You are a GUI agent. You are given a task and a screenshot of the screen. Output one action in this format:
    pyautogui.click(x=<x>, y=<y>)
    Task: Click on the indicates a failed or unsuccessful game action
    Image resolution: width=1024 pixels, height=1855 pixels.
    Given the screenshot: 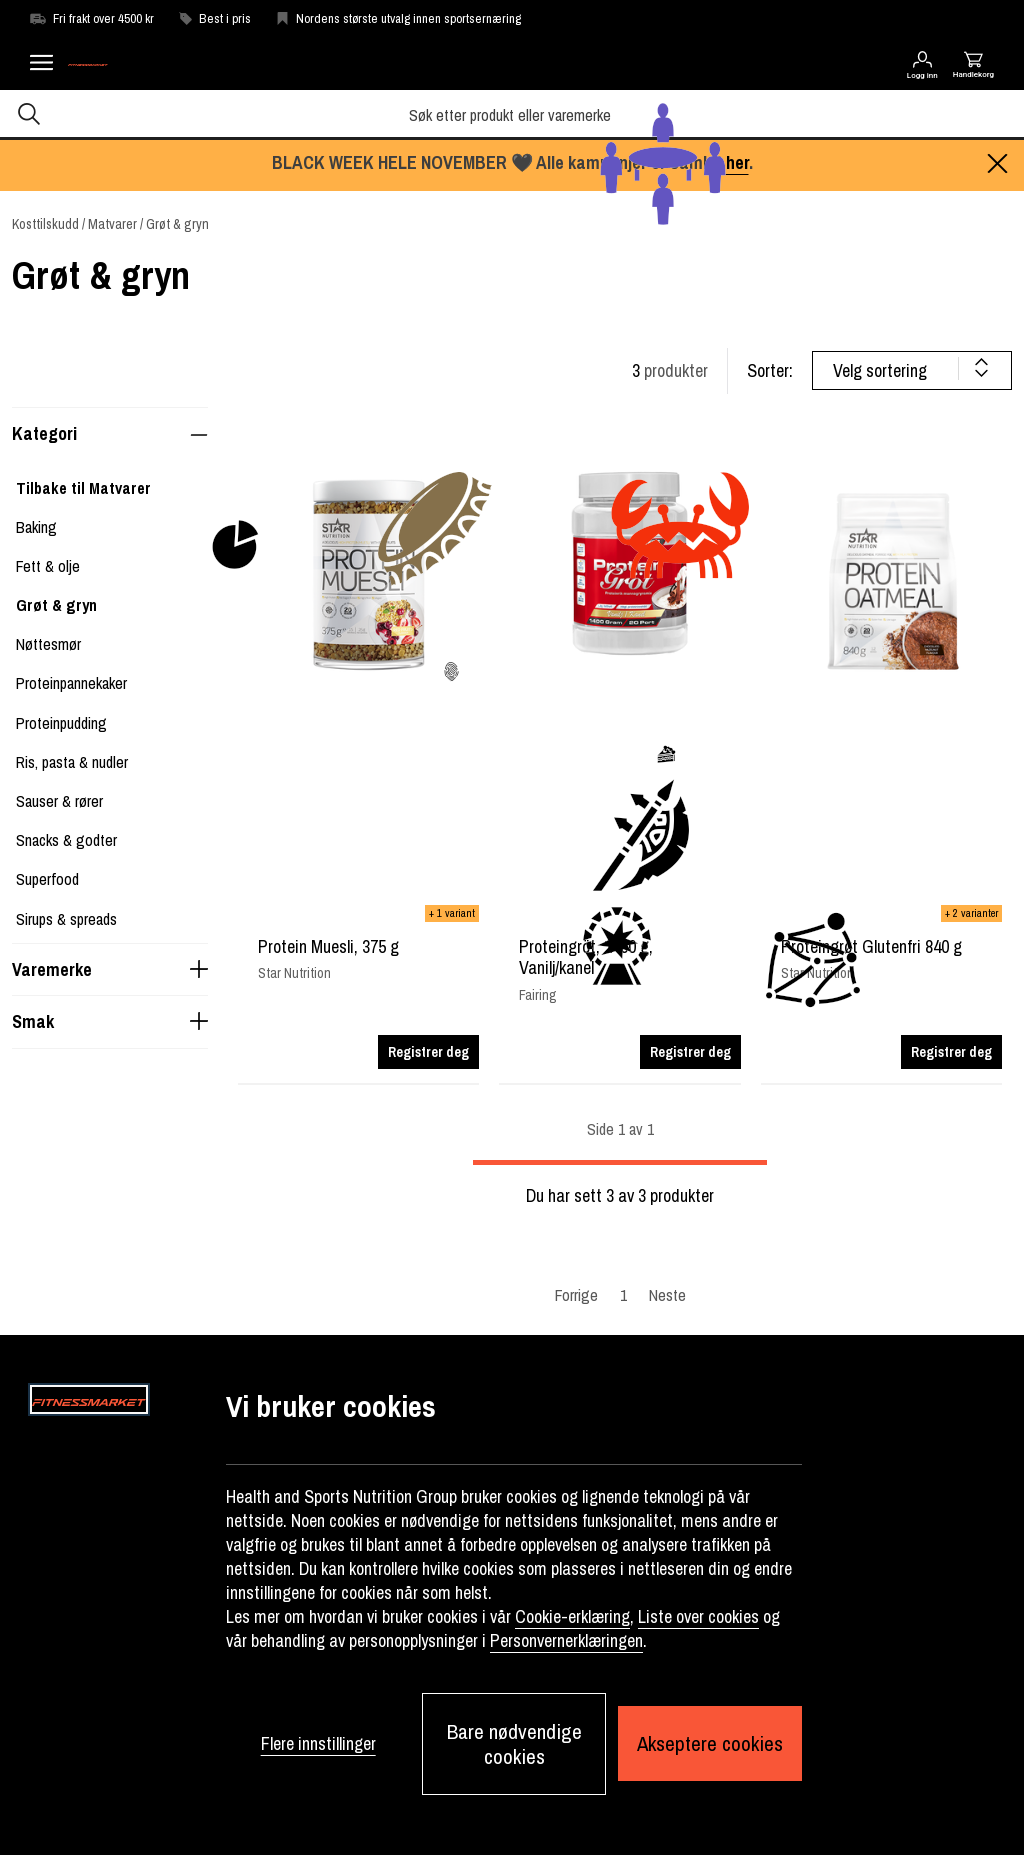 What is the action you would take?
    pyautogui.click(x=680, y=528)
    